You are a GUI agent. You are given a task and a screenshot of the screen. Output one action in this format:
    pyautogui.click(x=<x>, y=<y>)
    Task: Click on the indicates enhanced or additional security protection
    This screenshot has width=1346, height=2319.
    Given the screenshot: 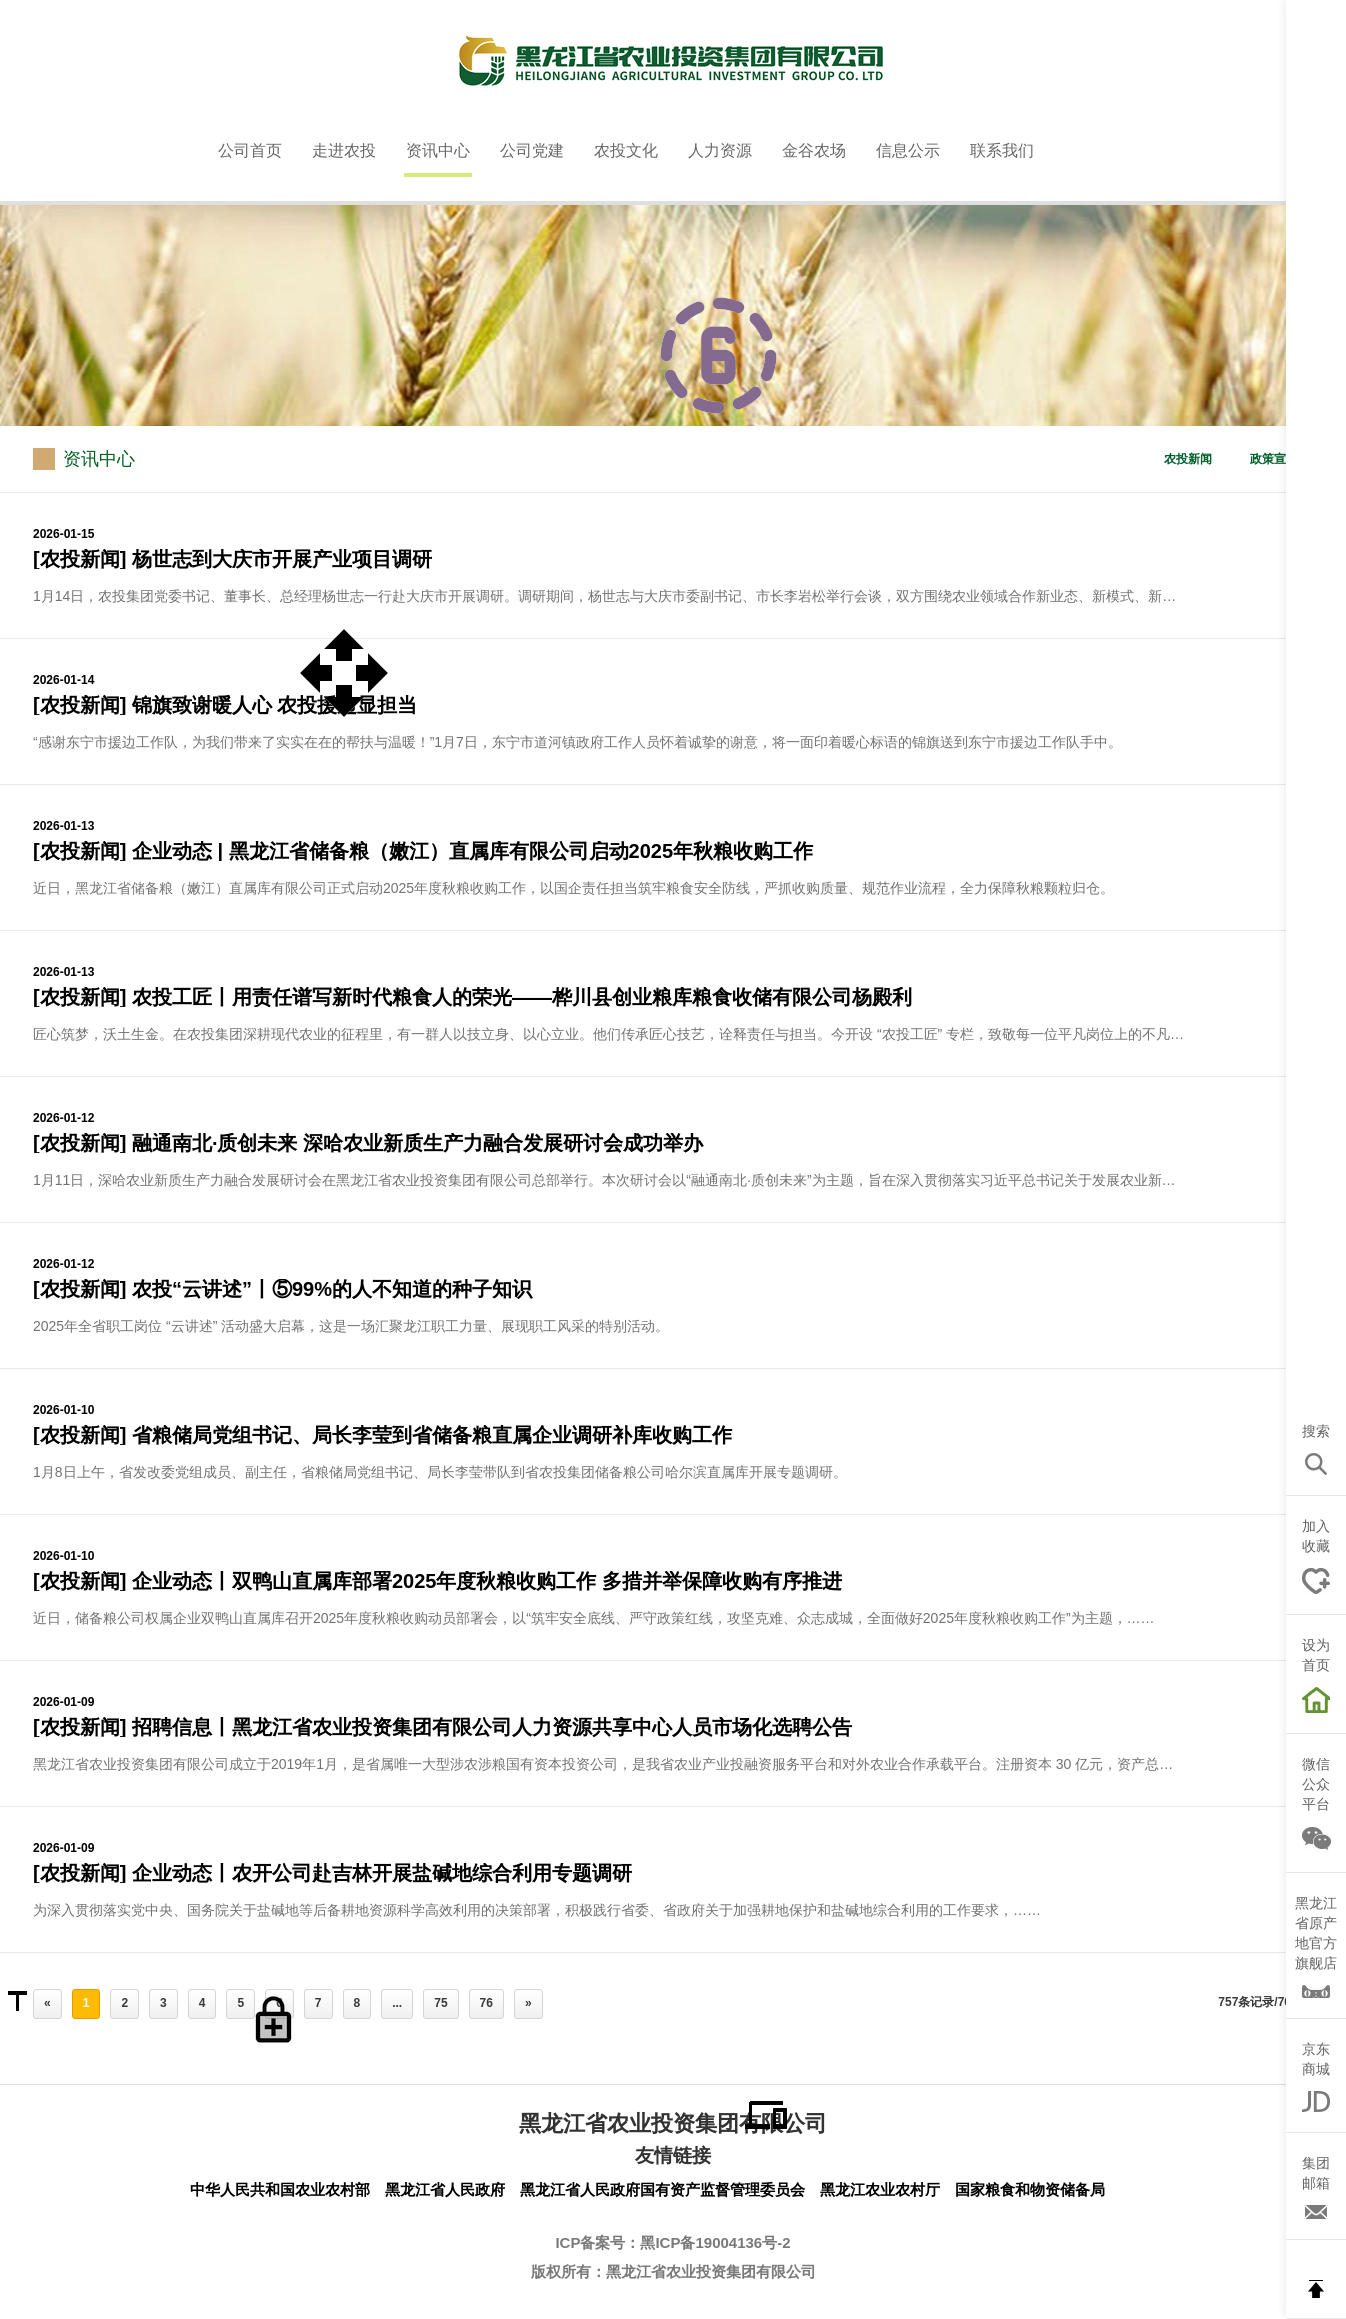 What is the action you would take?
    pyautogui.click(x=273, y=2020)
    